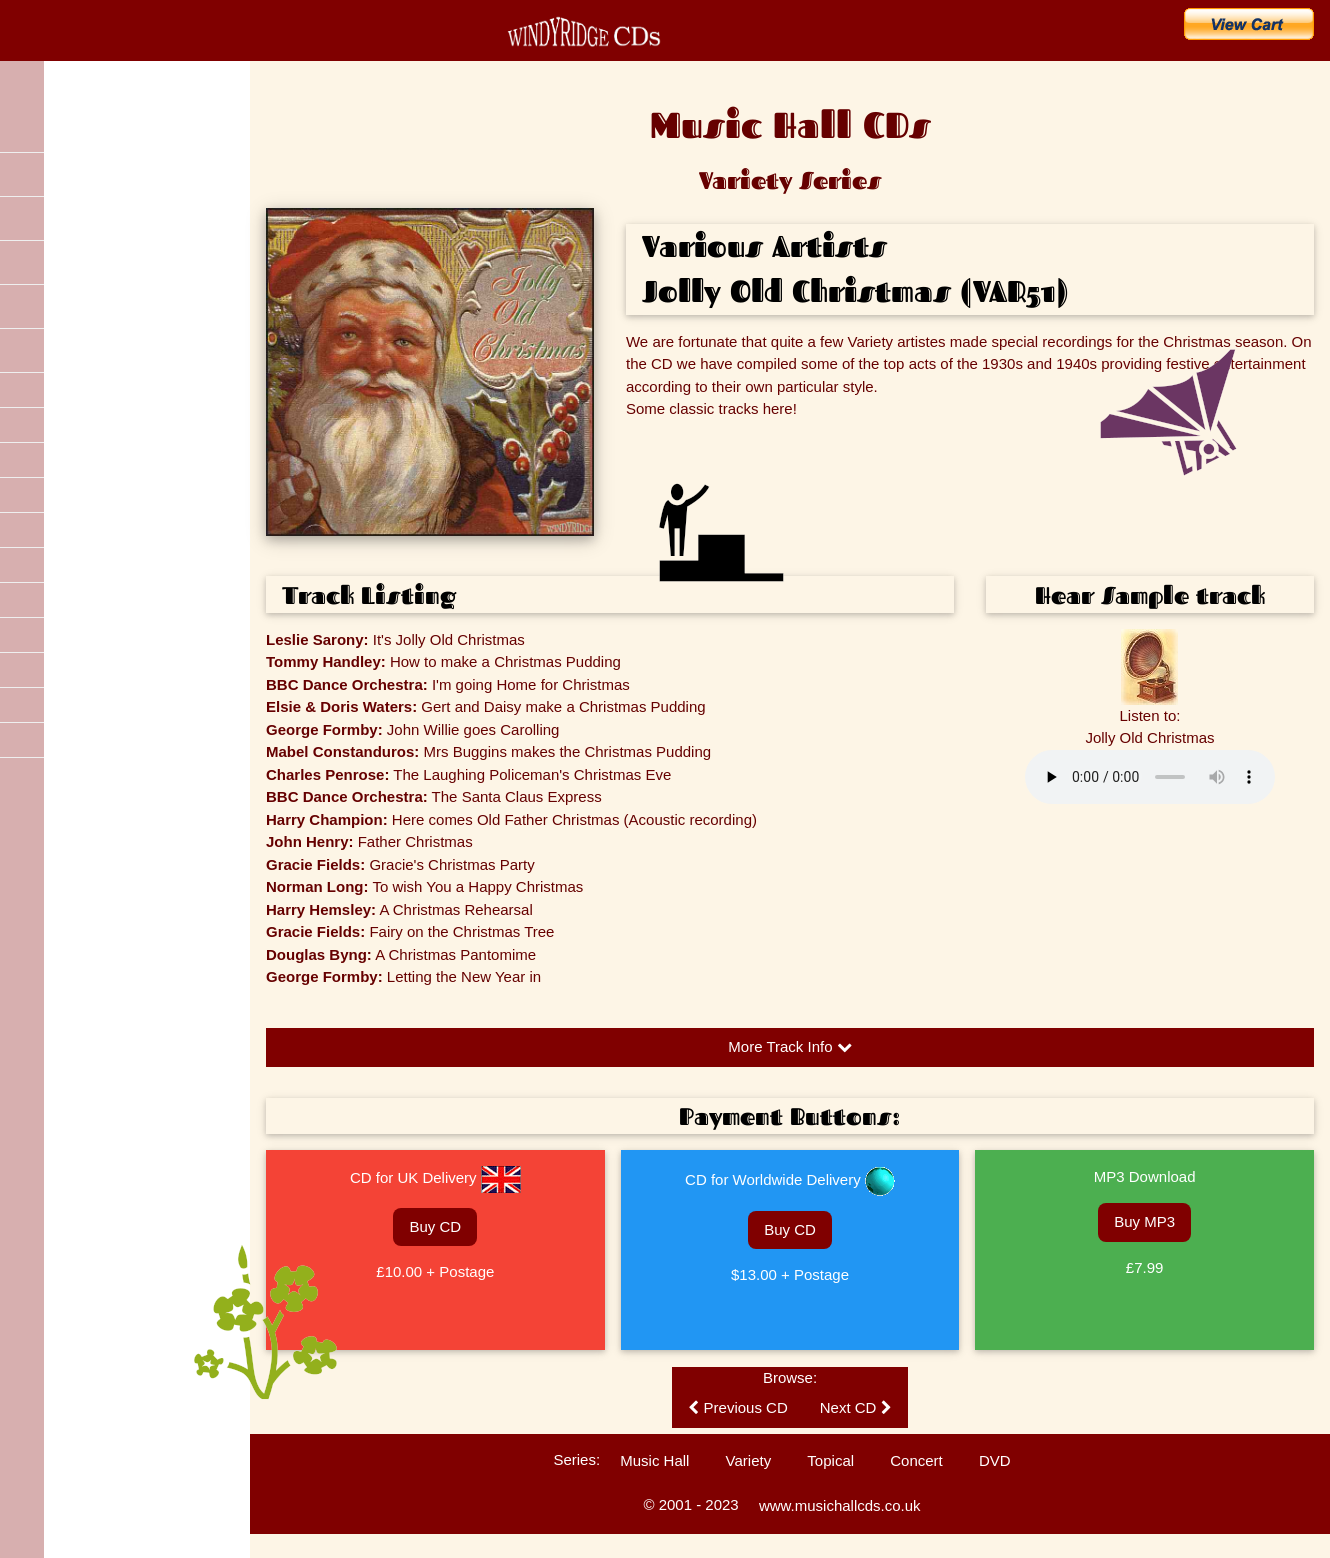 This screenshot has height=1558, width=1330. Describe the element at coordinates (721, 519) in the screenshot. I see `indicates second place ranking or achievement` at that location.